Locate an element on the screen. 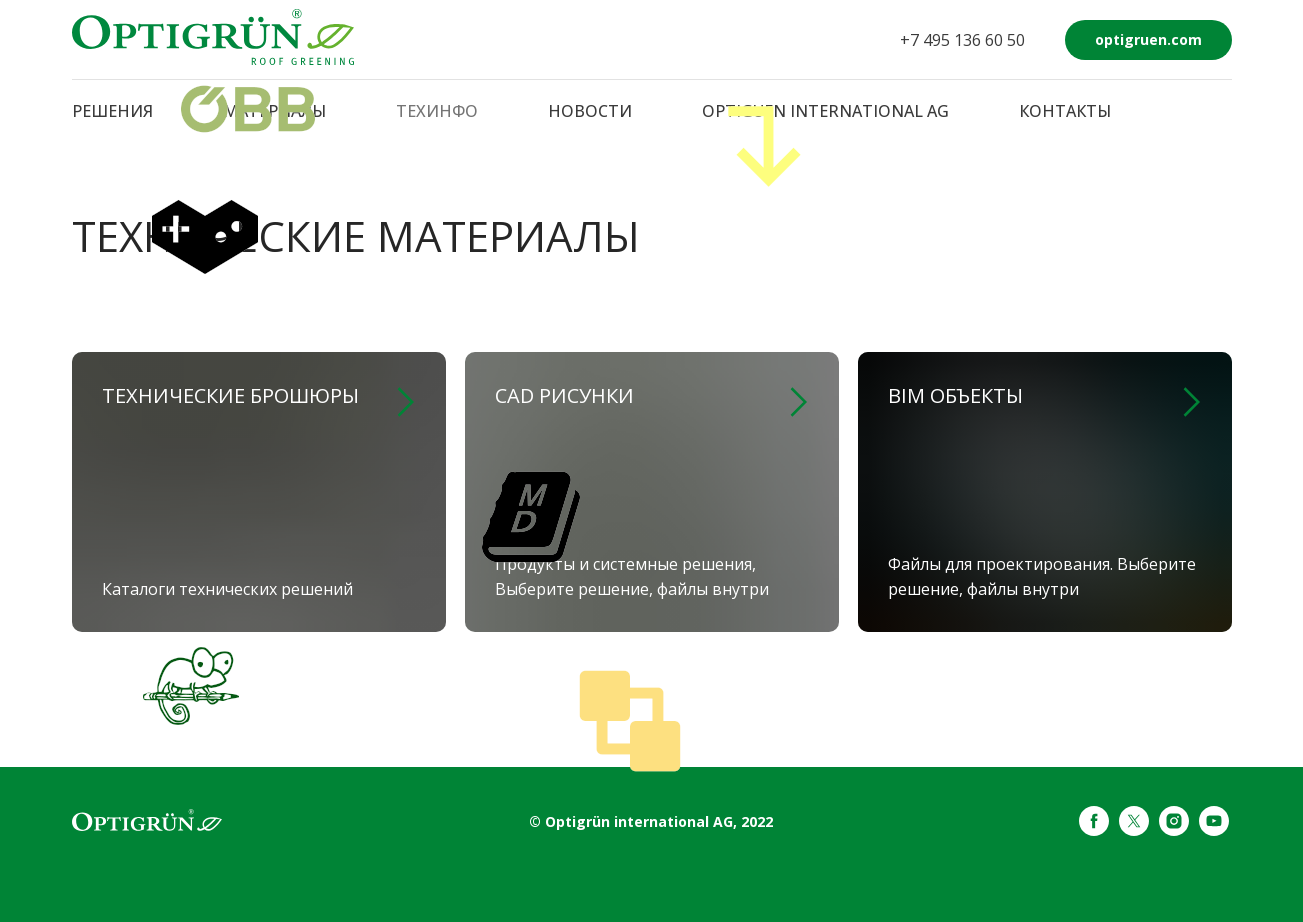 This screenshot has height=922, width=1303. mdbook documentation tool logo is located at coordinates (531, 517).